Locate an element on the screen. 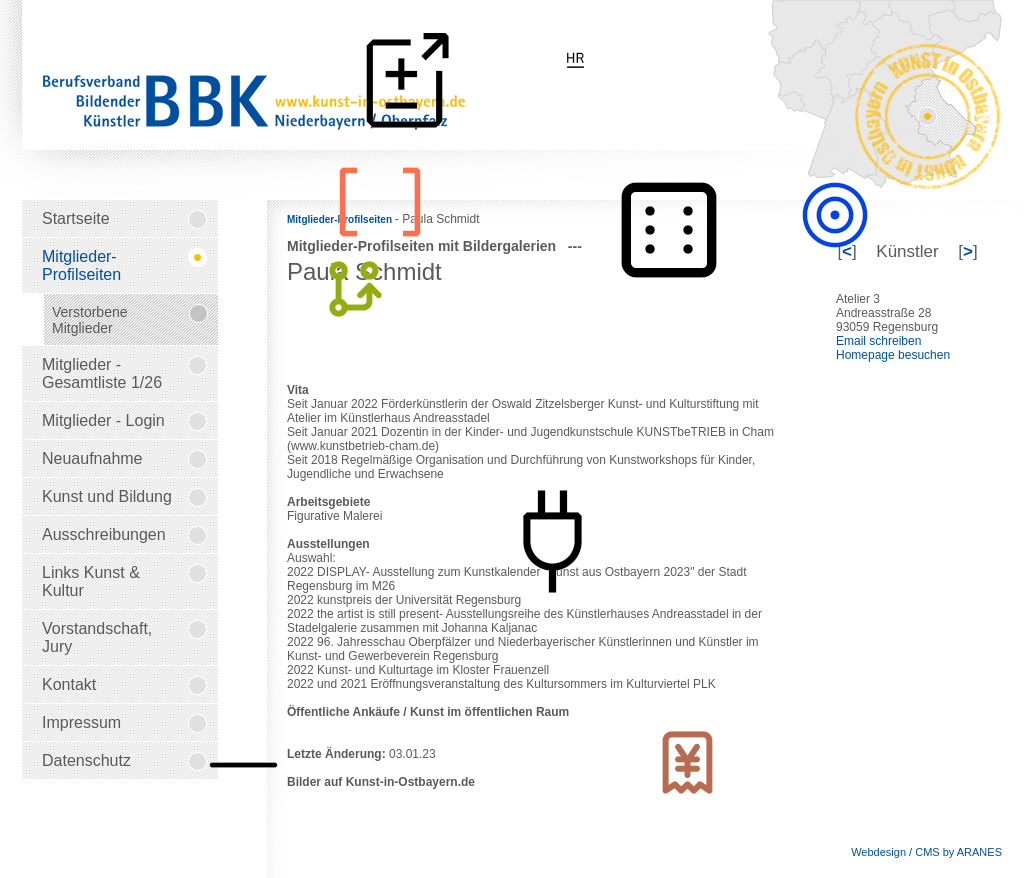 The image size is (1024, 878). connect to a power source or external device is located at coordinates (552, 541).